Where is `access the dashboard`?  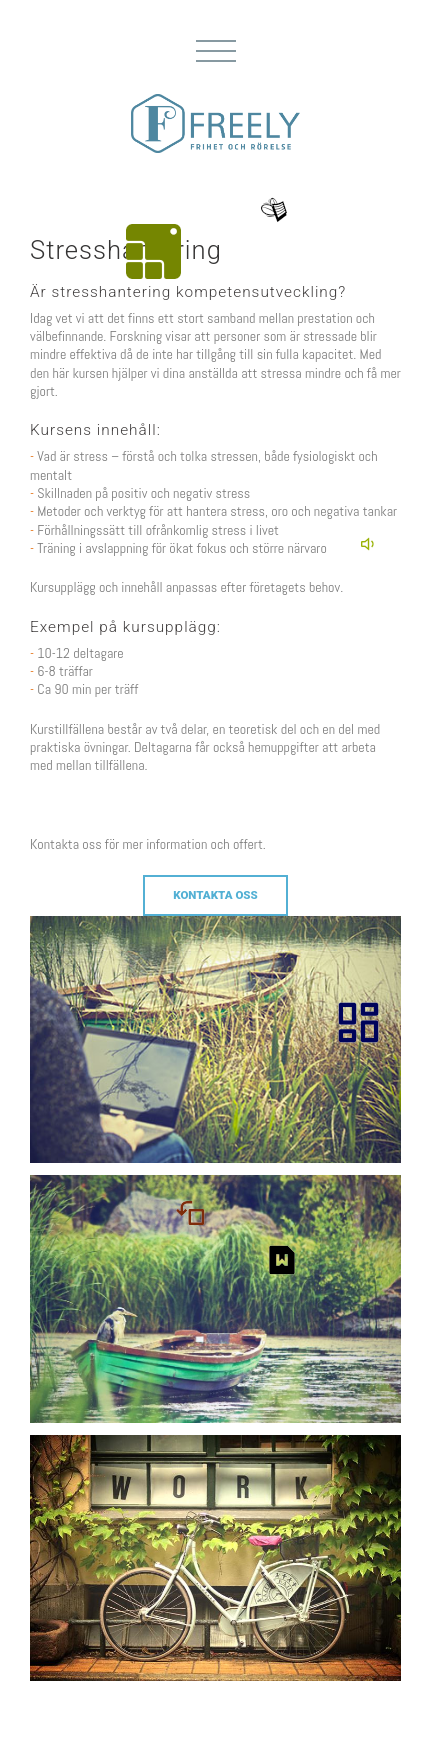
access the dashboard is located at coordinates (358, 1022).